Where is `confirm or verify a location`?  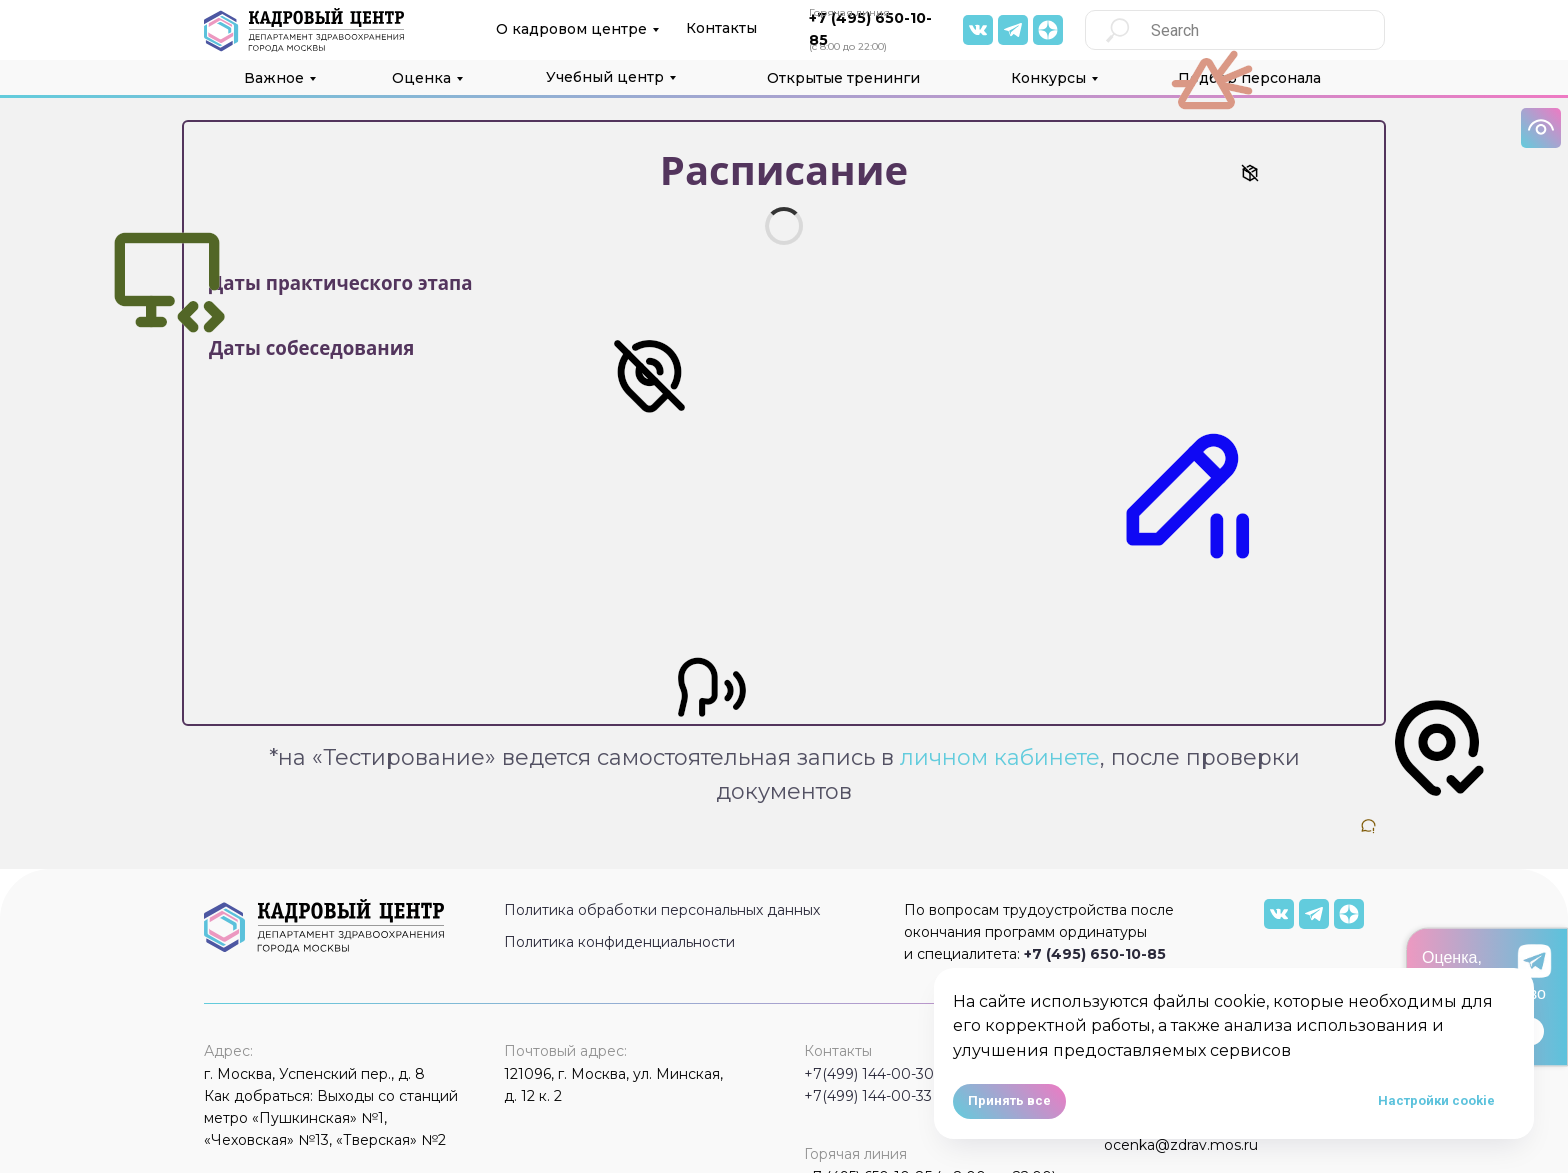 confirm or verify a location is located at coordinates (1437, 747).